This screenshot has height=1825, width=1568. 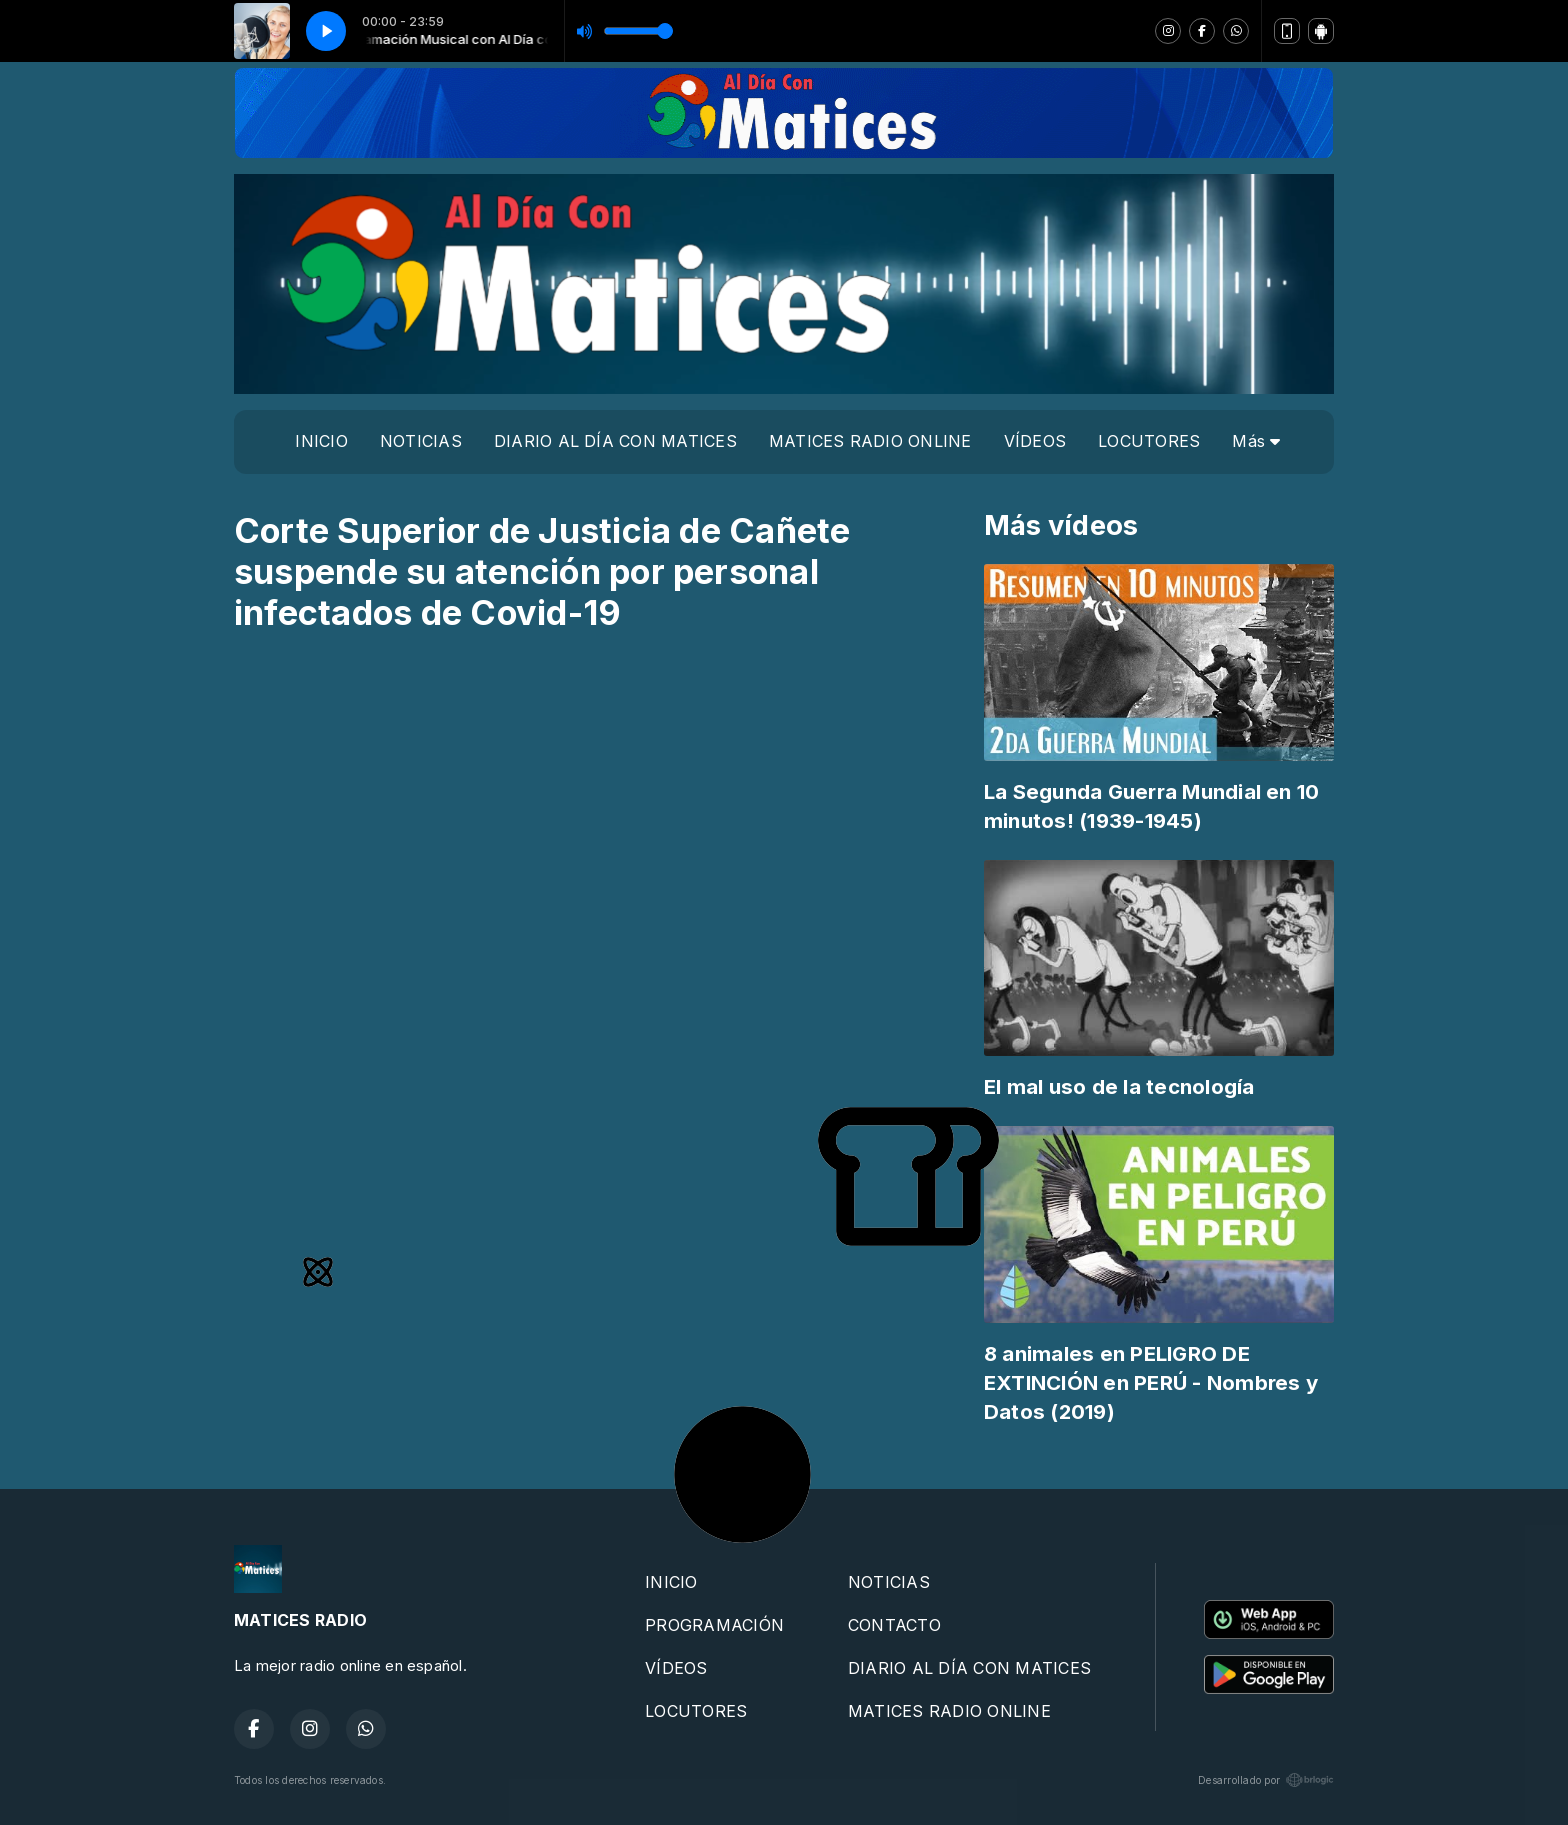 I want to click on access bakery or bread-related content, so click(x=911, y=1176).